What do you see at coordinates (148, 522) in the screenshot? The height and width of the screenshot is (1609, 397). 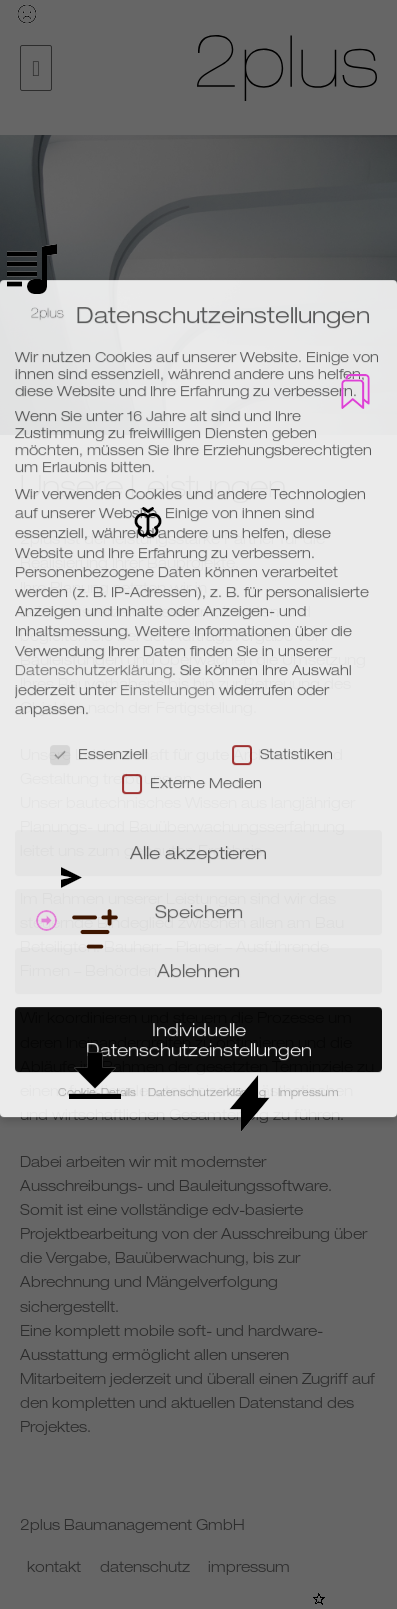 I see `access nature or wildlife content` at bounding box center [148, 522].